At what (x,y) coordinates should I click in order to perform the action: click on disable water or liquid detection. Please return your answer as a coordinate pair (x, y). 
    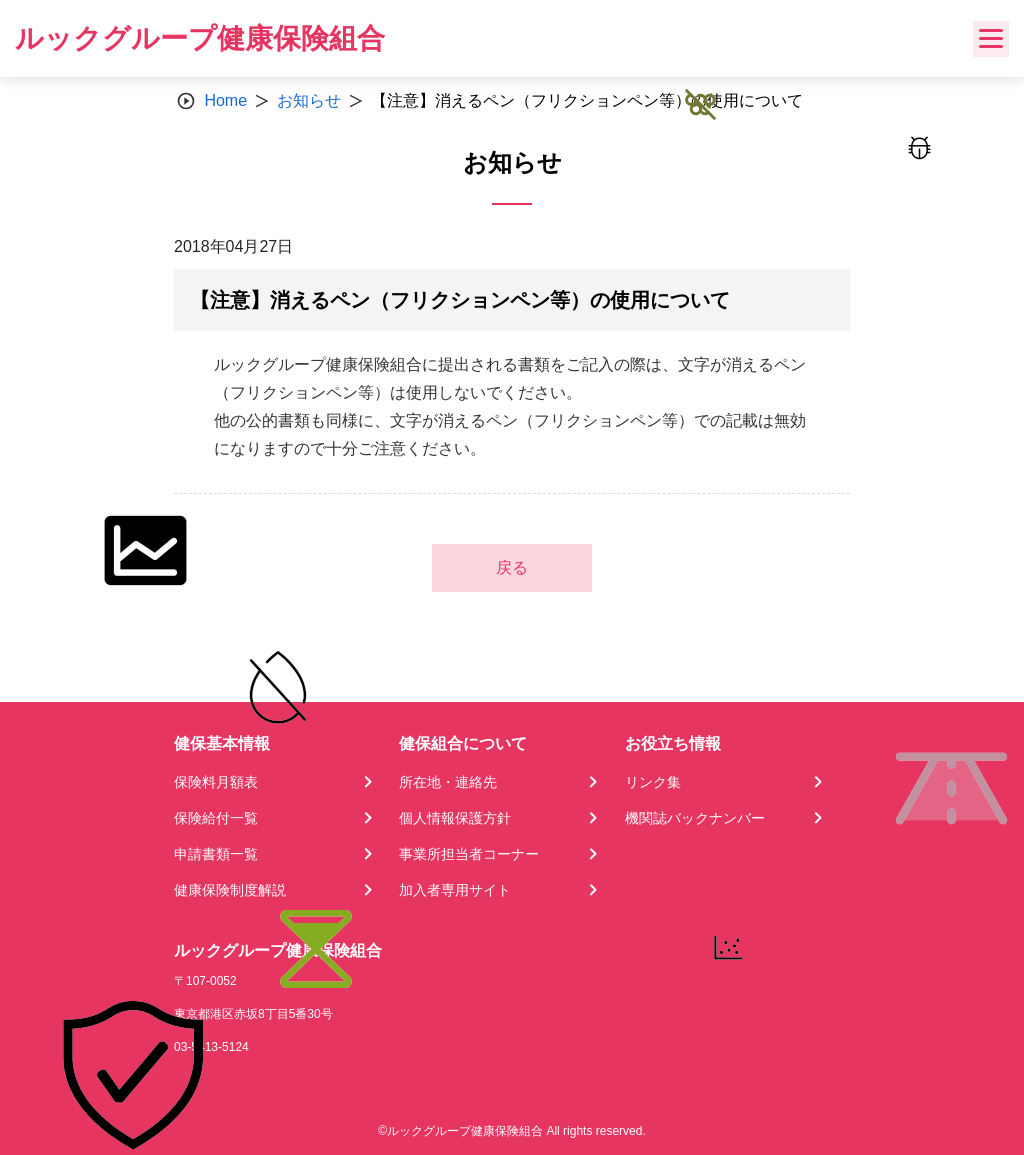
    Looking at the image, I should click on (278, 690).